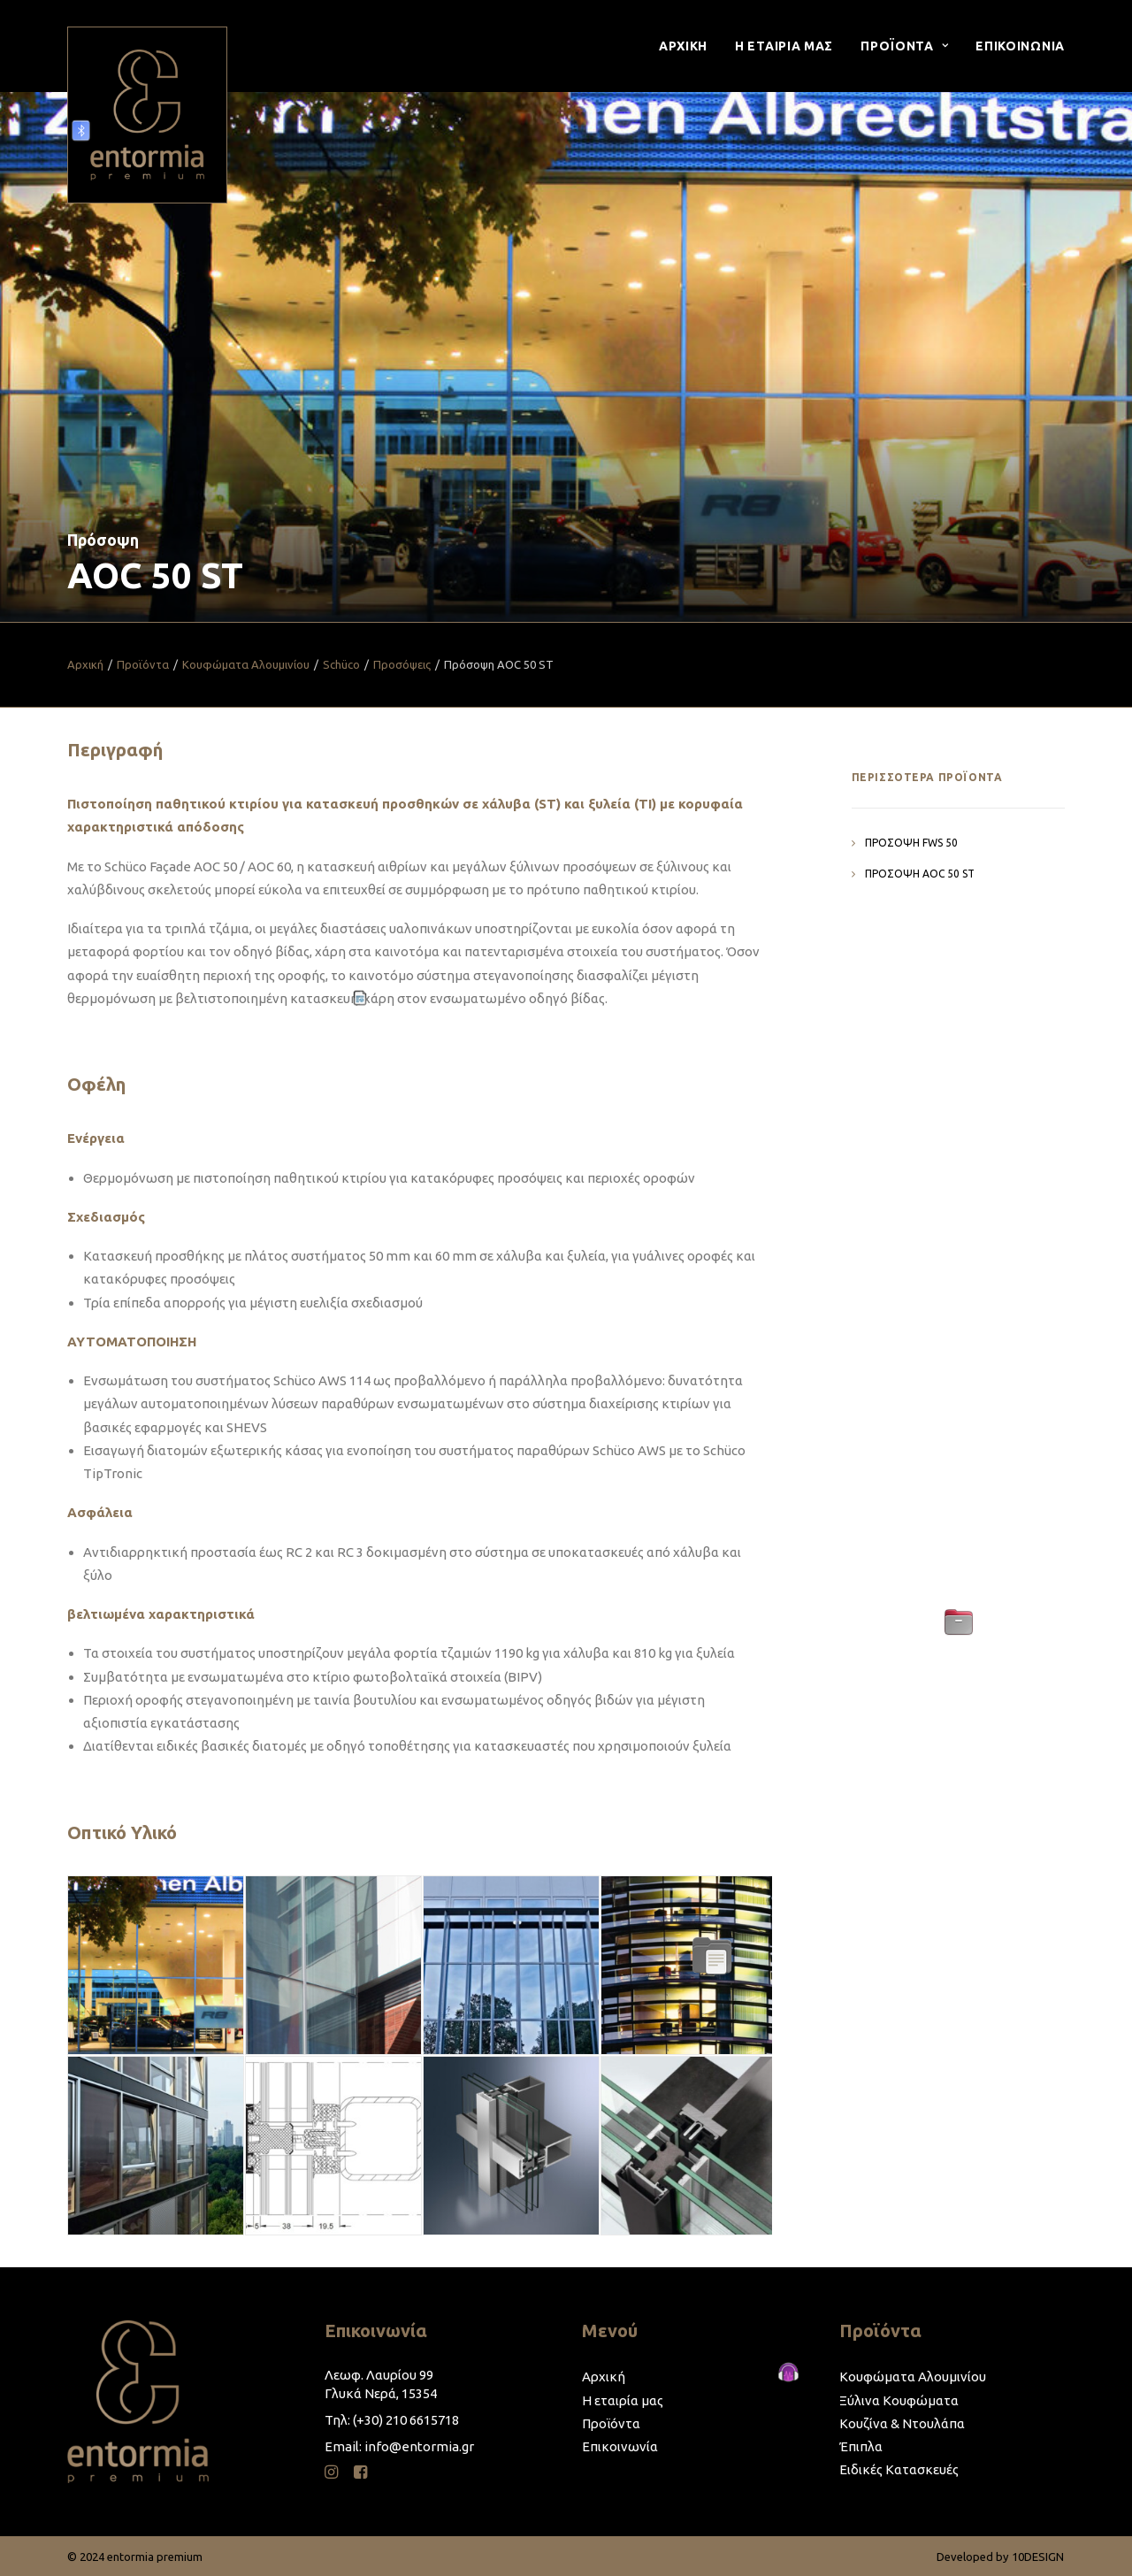  I want to click on open file manager application, so click(959, 1622).